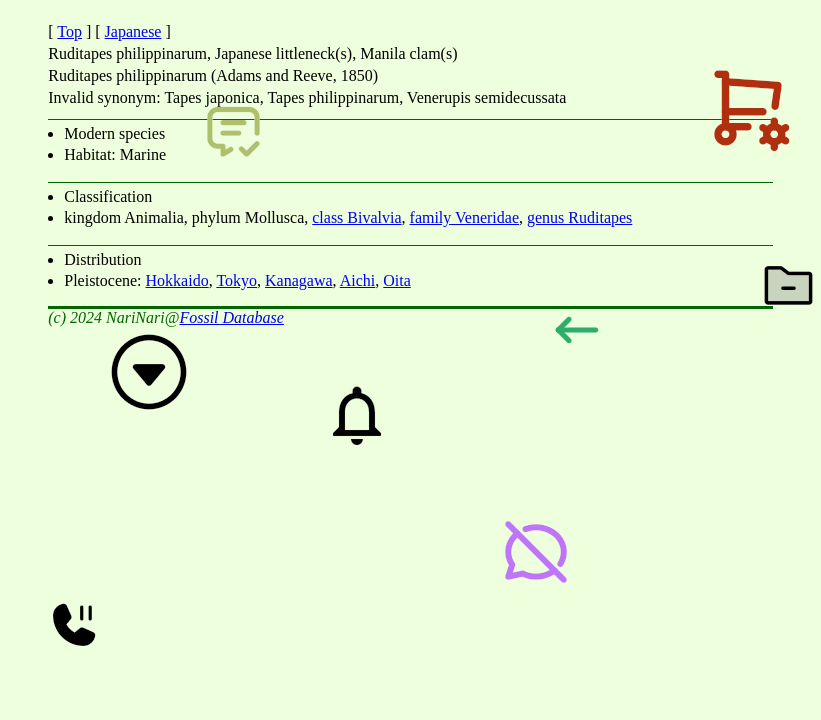 This screenshot has height=720, width=821. I want to click on remove a folder, so click(788, 284).